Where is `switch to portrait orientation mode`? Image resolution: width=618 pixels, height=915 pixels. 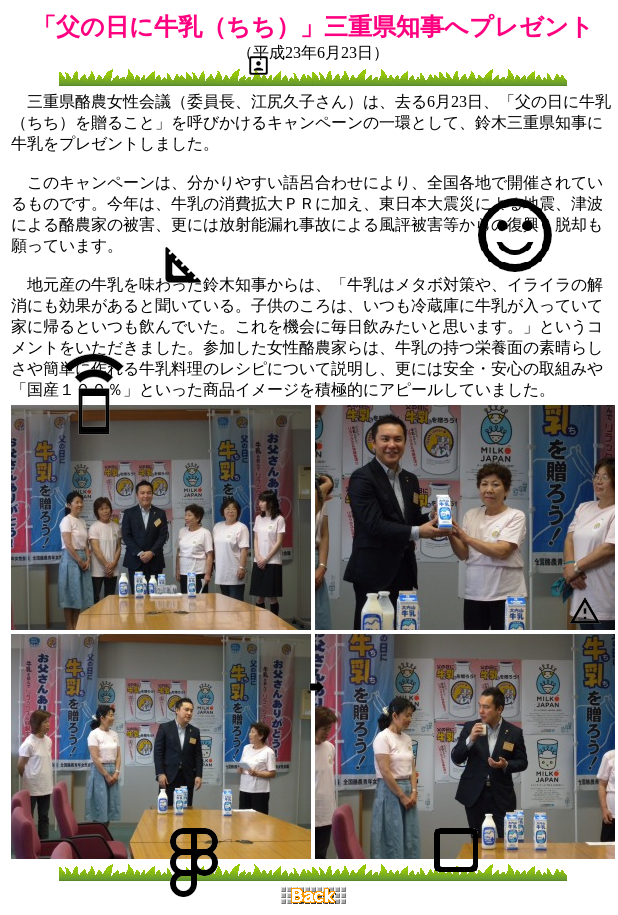 switch to portrait orientation mode is located at coordinates (258, 65).